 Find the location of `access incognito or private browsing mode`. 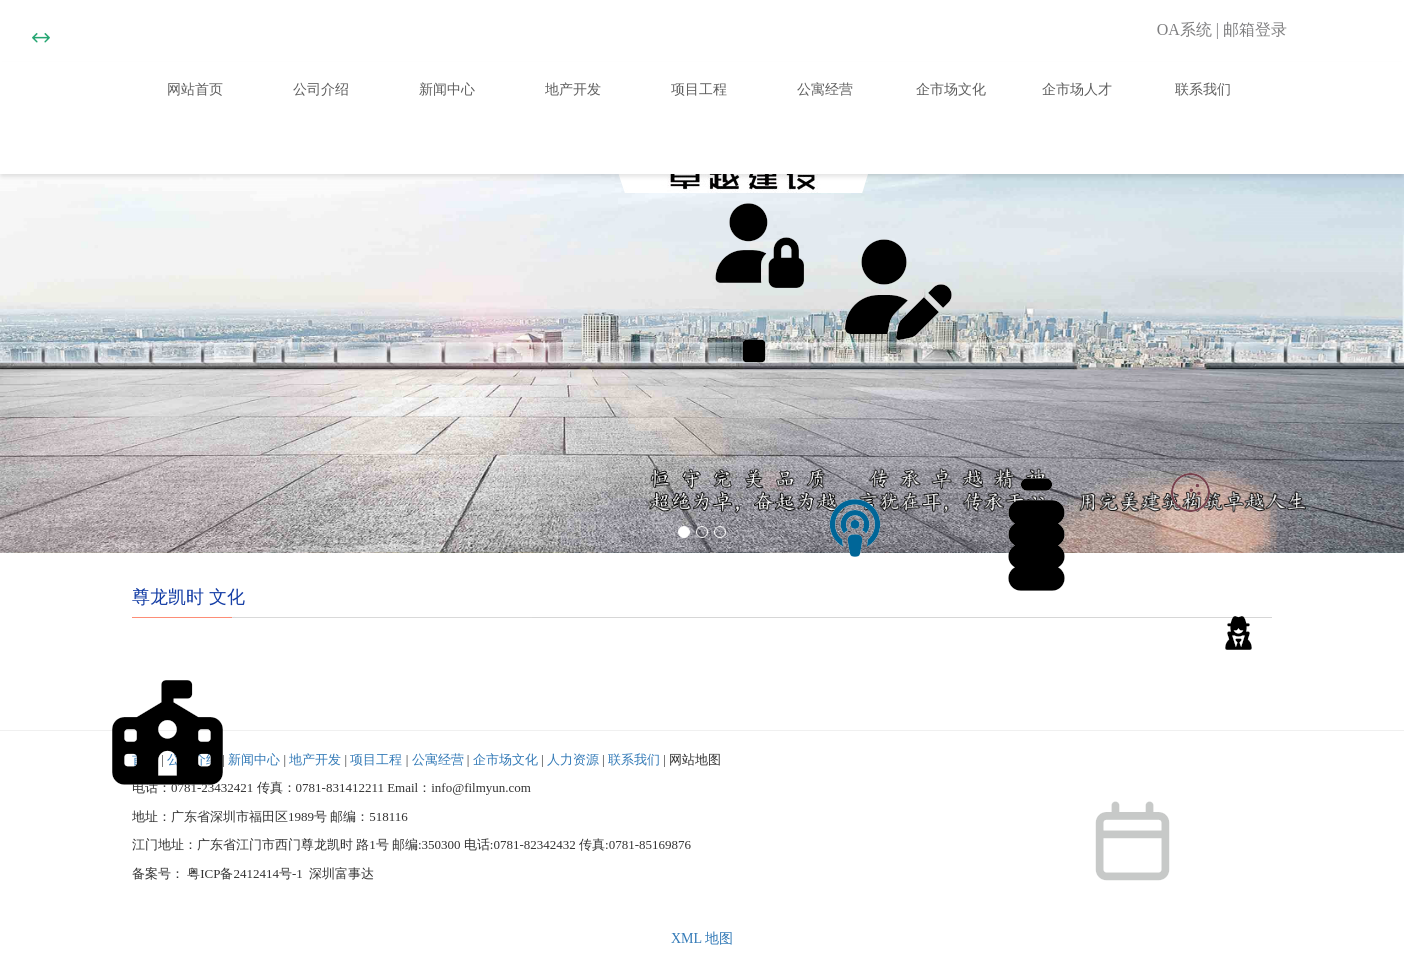

access incognito or private browsing mode is located at coordinates (1238, 633).